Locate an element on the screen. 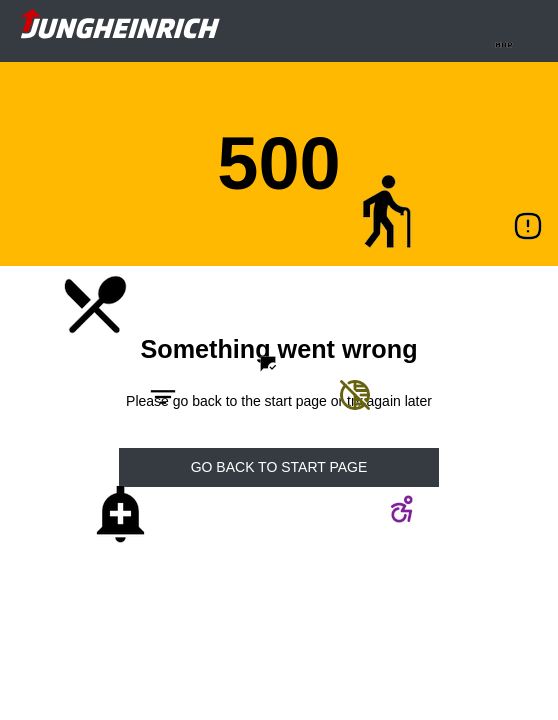 The height and width of the screenshot is (720, 558). view restaurant or dining options is located at coordinates (94, 304).